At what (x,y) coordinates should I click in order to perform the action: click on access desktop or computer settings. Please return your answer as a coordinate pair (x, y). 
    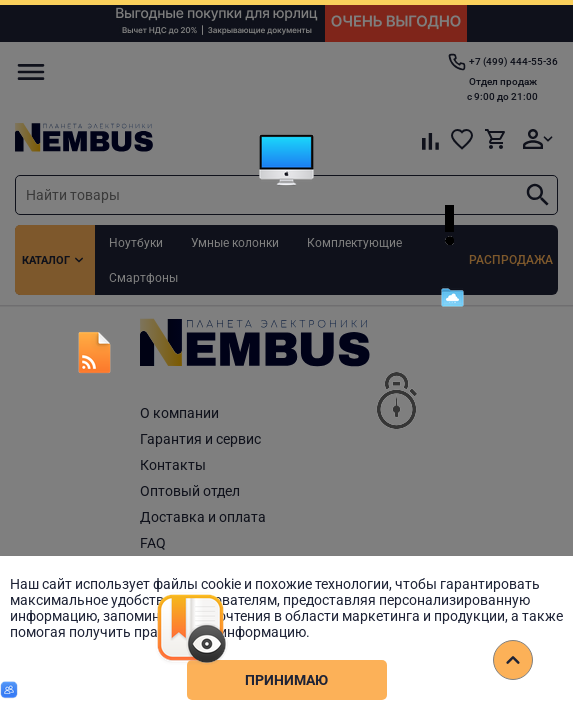
    Looking at the image, I should click on (286, 160).